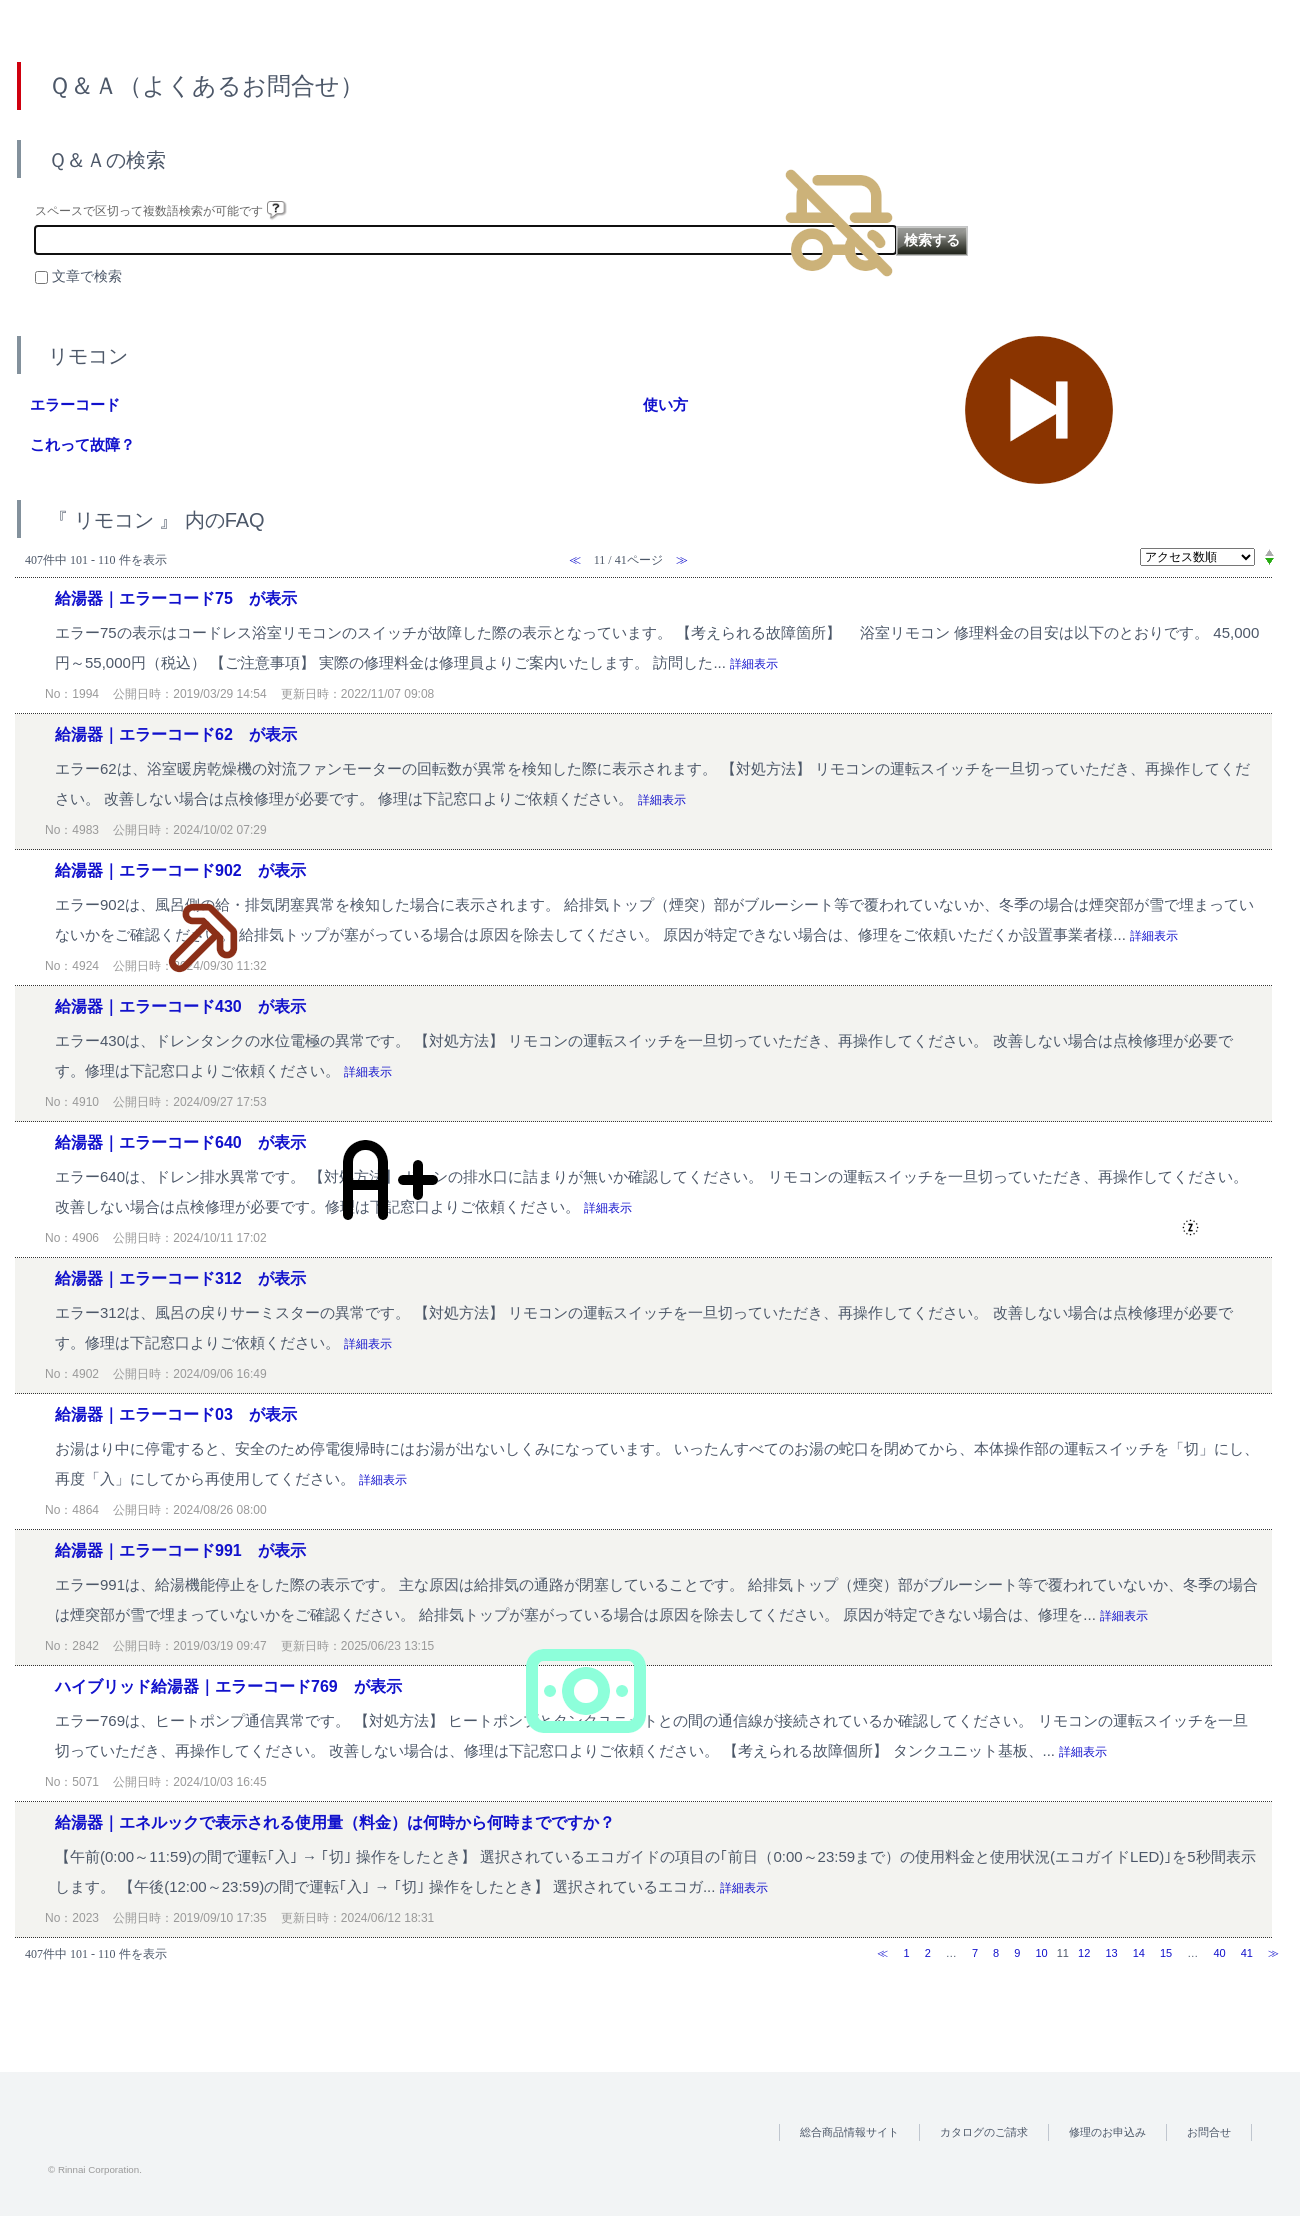 The height and width of the screenshot is (2216, 1300). Describe the element at coordinates (586, 1691) in the screenshot. I see `make a payment or transaction` at that location.